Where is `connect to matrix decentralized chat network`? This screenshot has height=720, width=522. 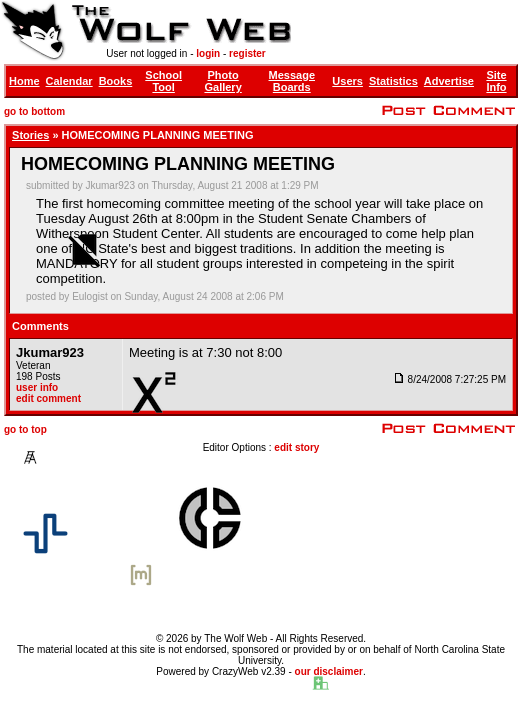 connect to matrix decentralized chat network is located at coordinates (141, 575).